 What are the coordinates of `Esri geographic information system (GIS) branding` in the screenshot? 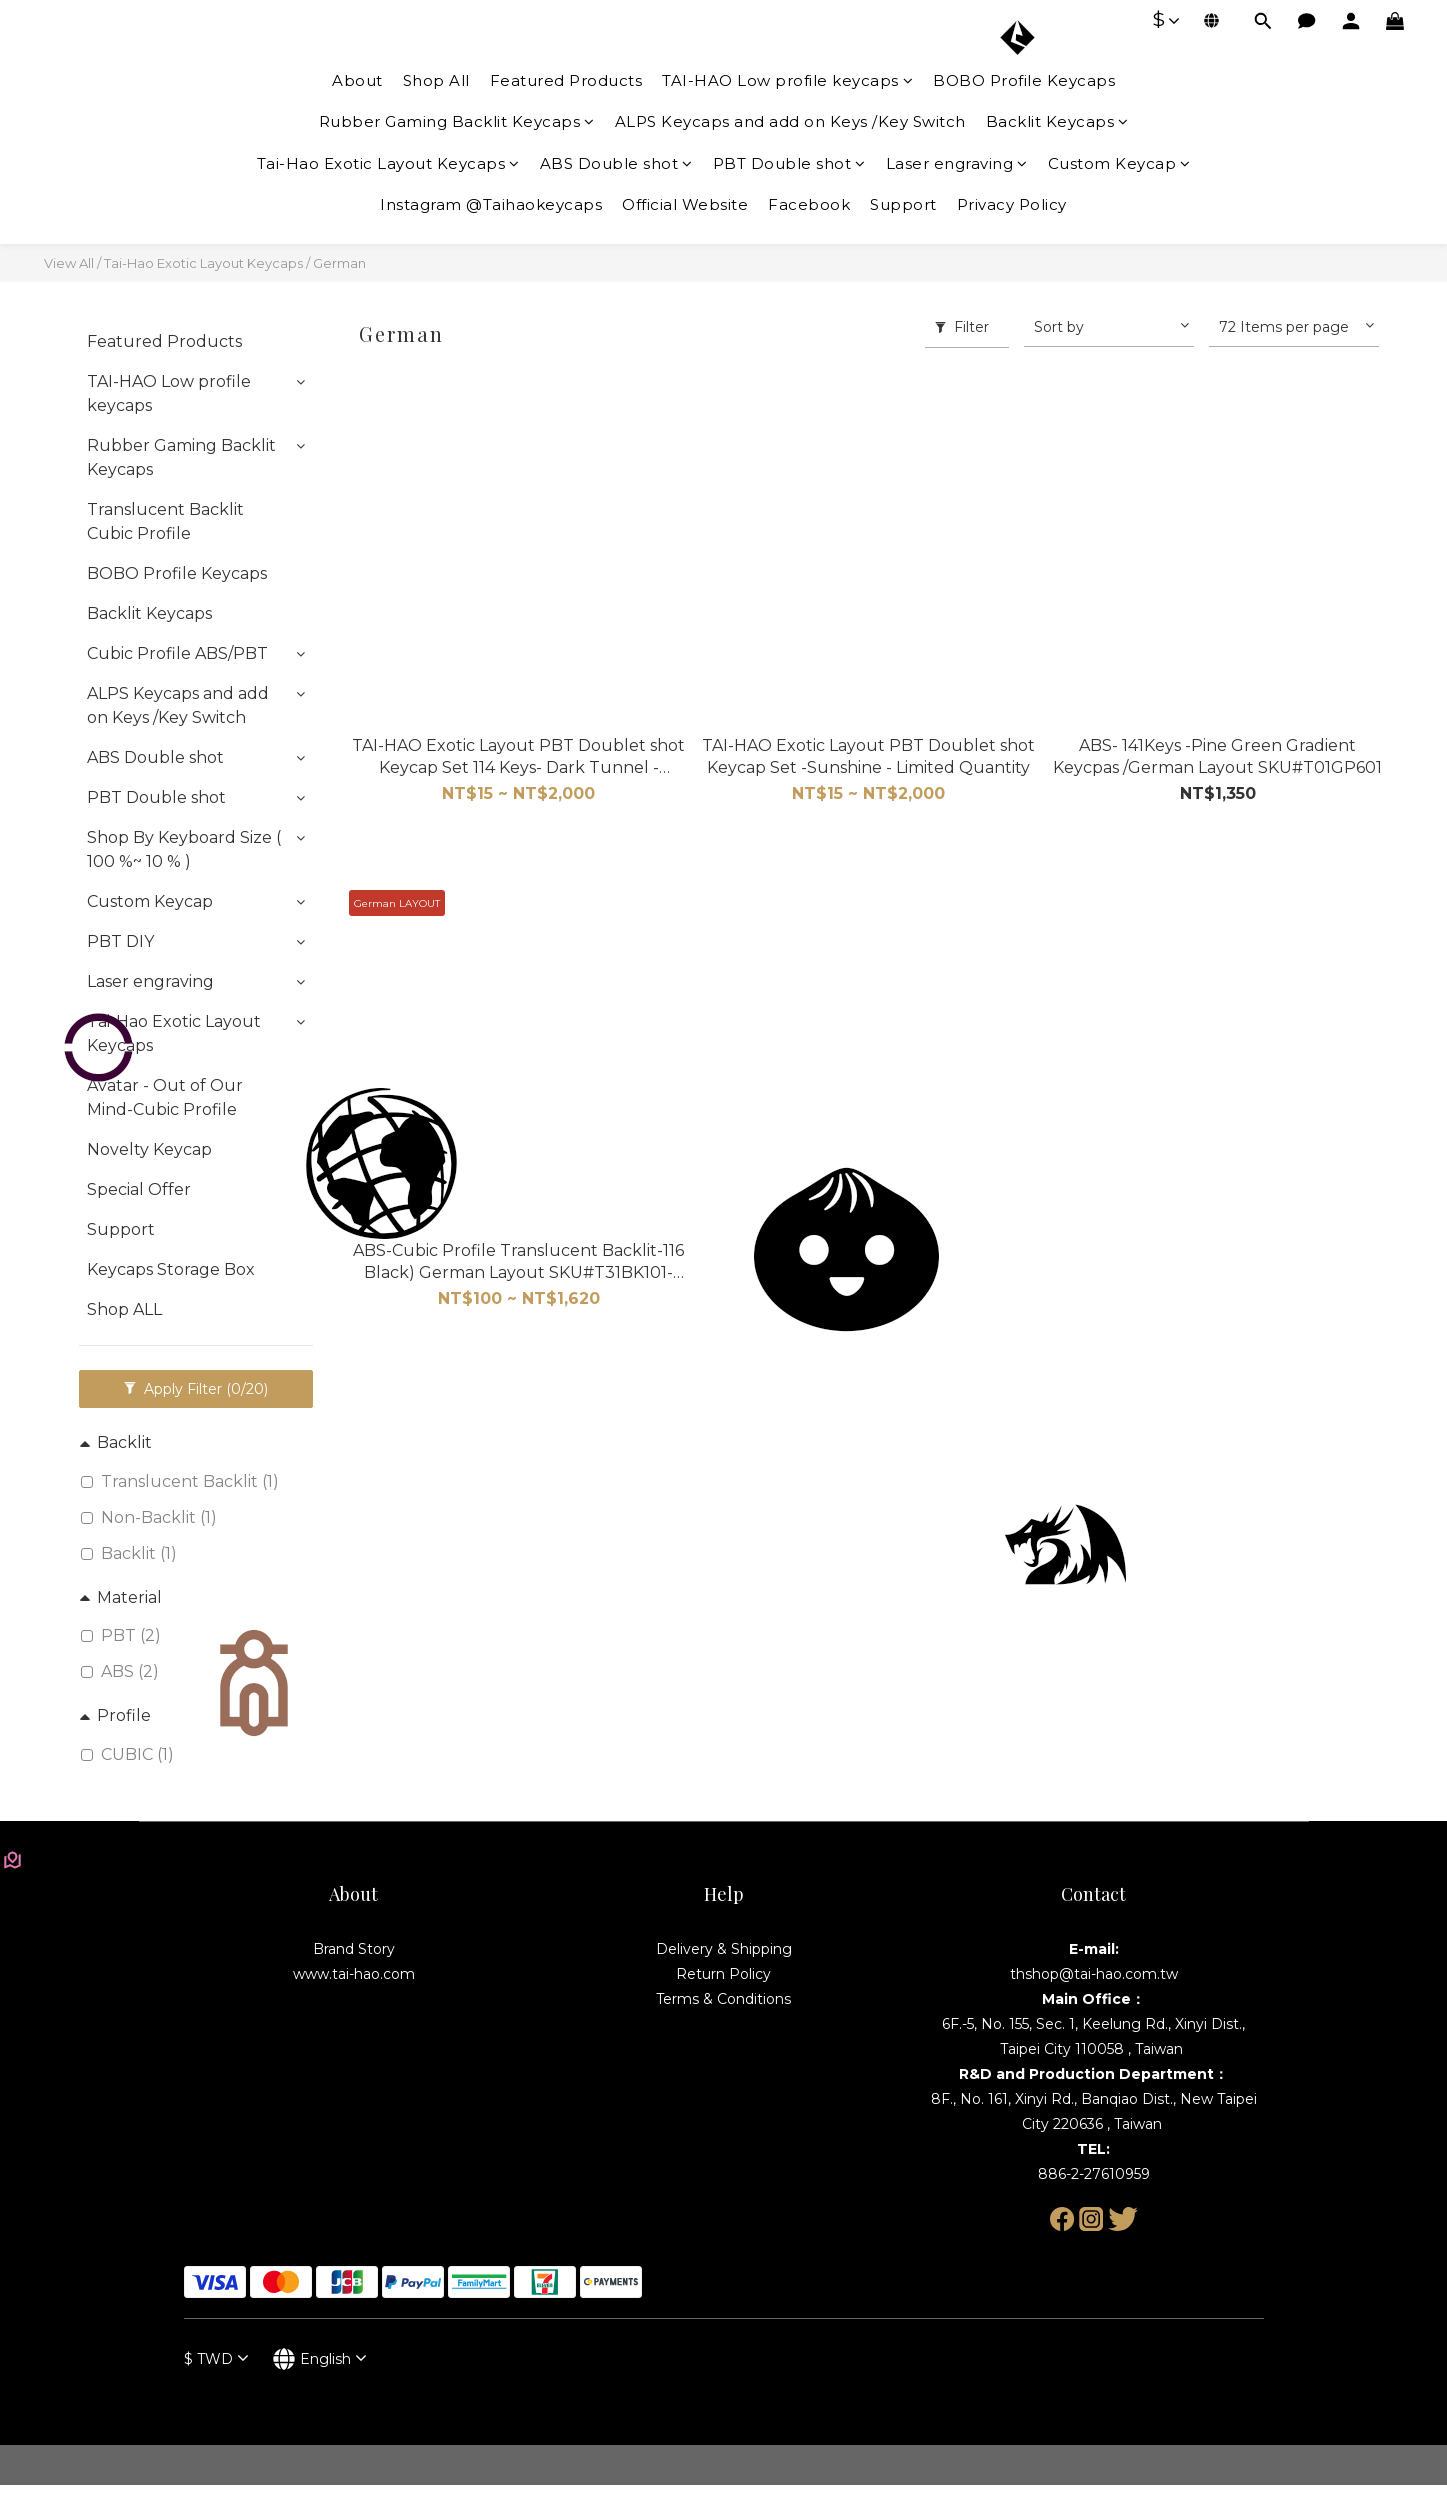 It's located at (381, 1163).